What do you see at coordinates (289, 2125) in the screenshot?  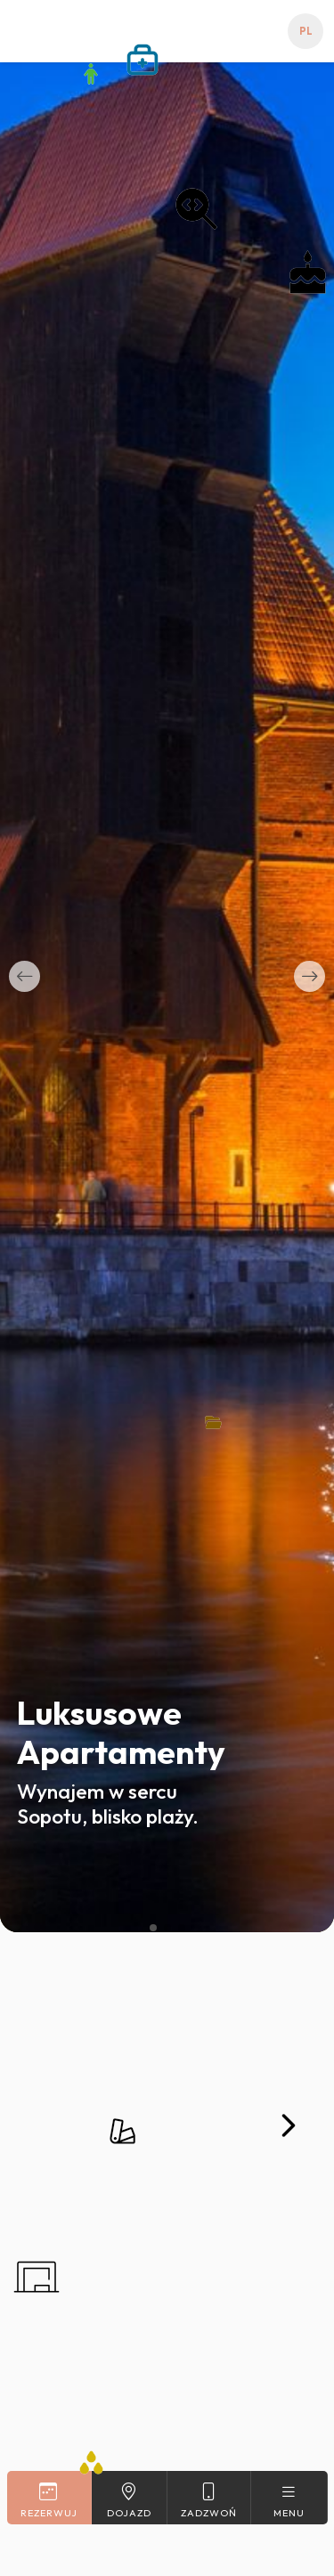 I see `navigate to the next item or page` at bounding box center [289, 2125].